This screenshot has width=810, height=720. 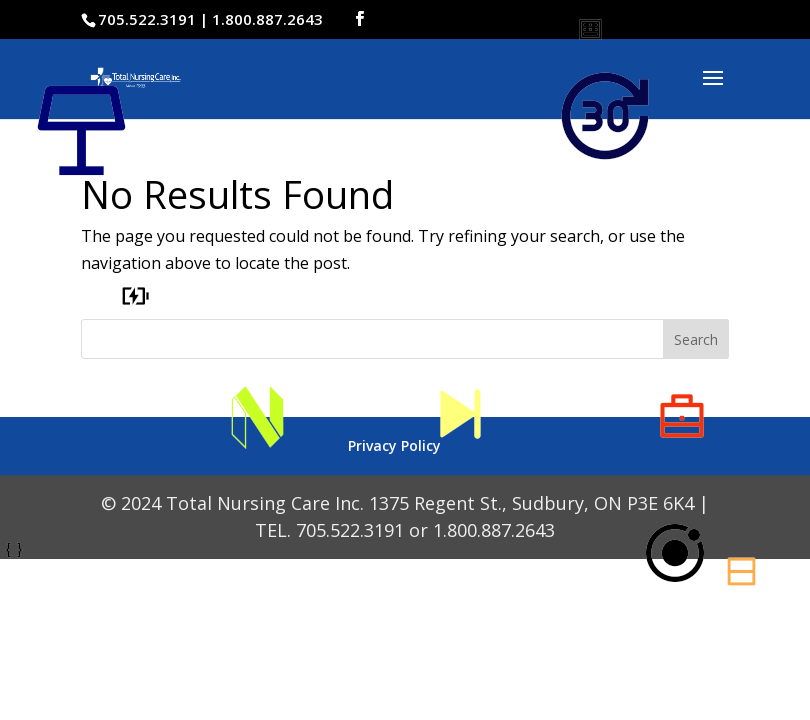 I want to click on access work or business features, so click(x=682, y=418).